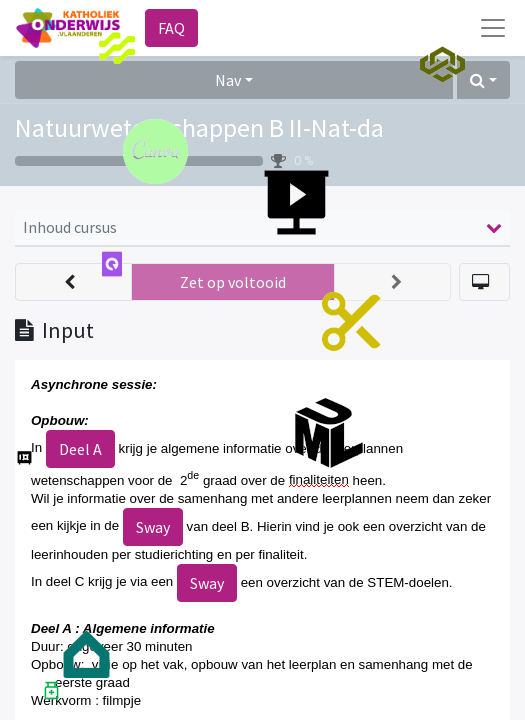 The image size is (525, 720). What do you see at coordinates (442, 64) in the screenshot?
I see `loopback framework logo` at bounding box center [442, 64].